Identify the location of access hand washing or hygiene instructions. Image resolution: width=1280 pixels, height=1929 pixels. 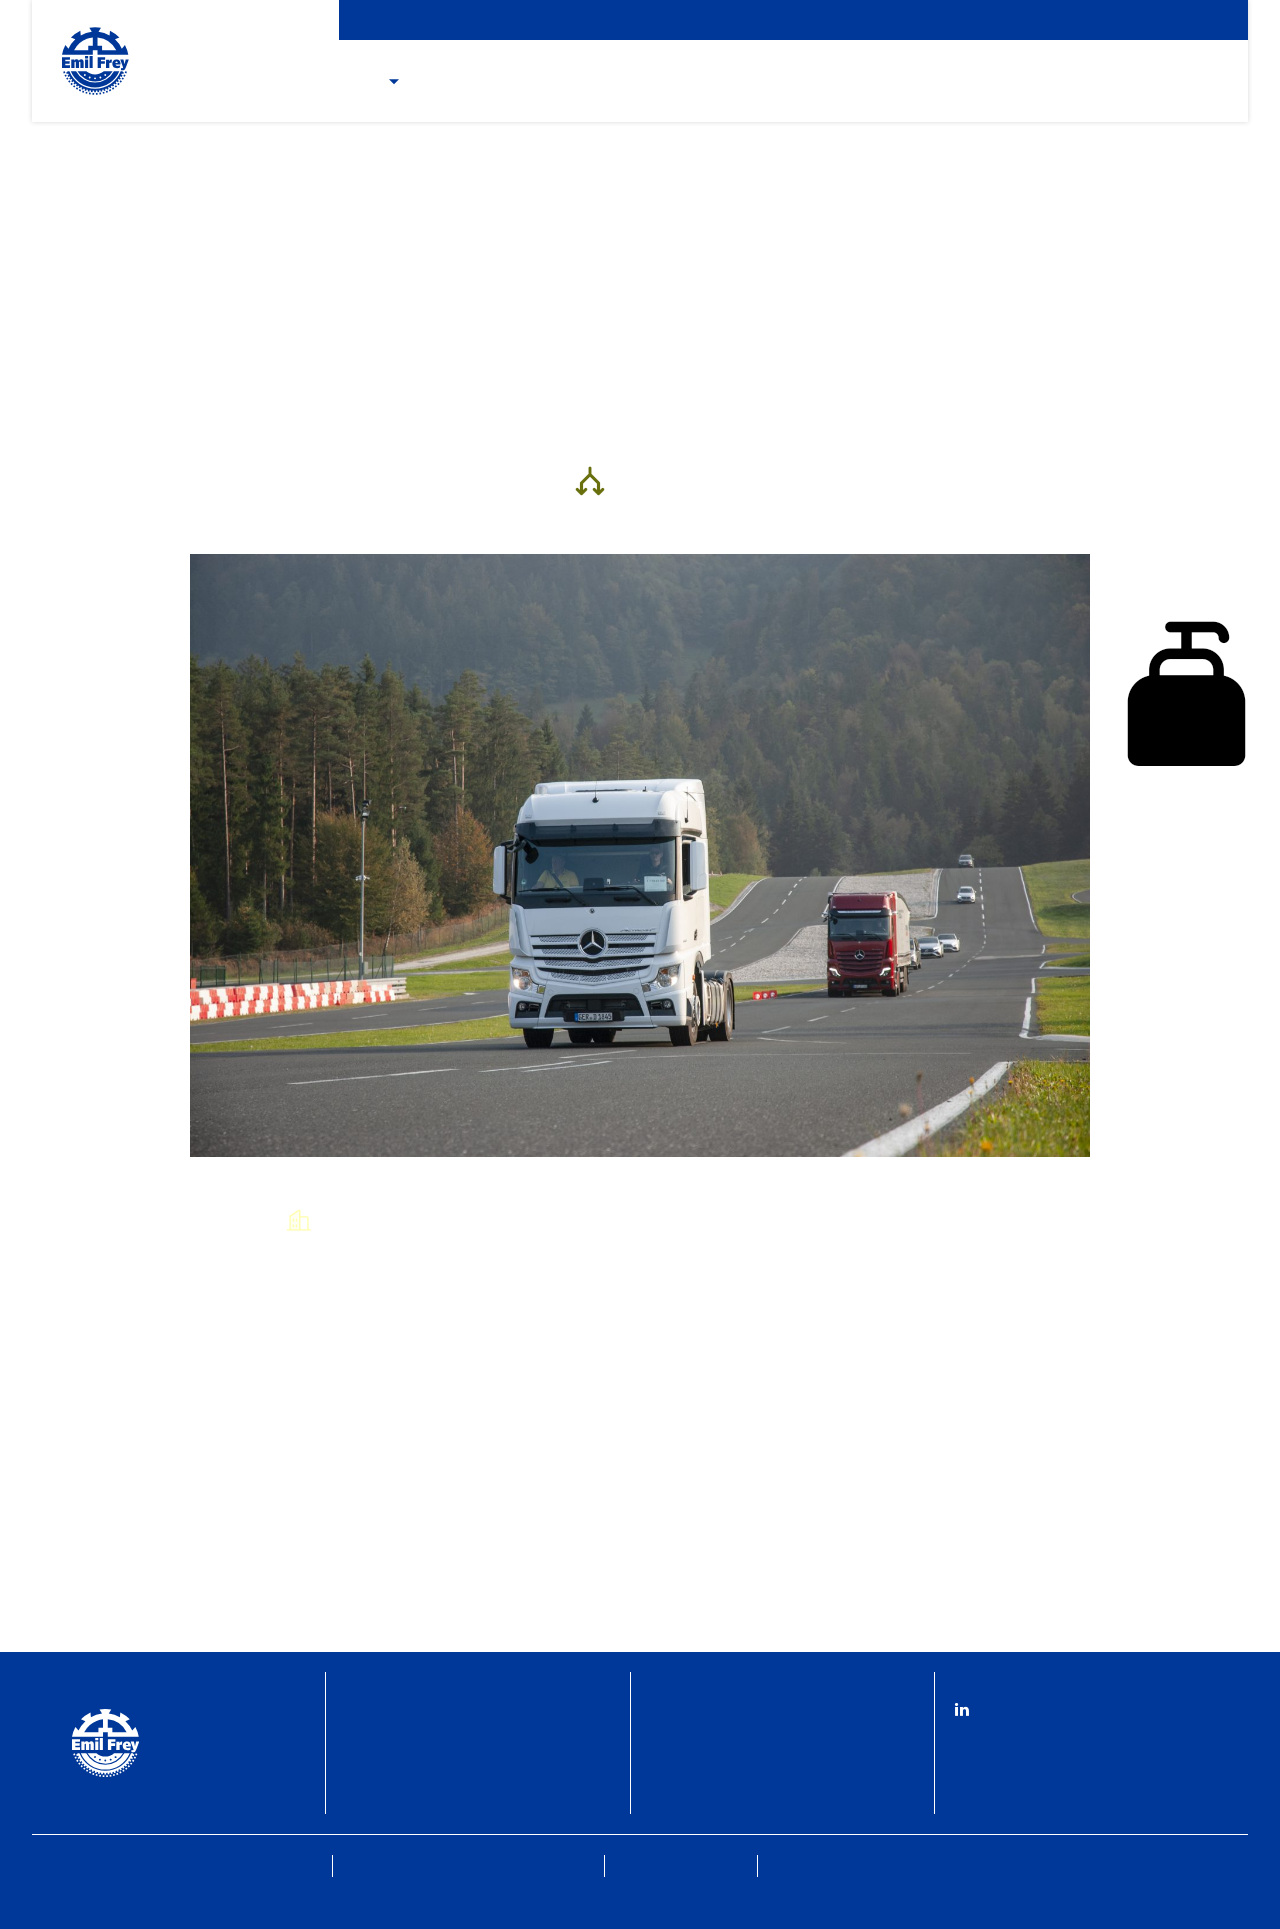
(1186, 696).